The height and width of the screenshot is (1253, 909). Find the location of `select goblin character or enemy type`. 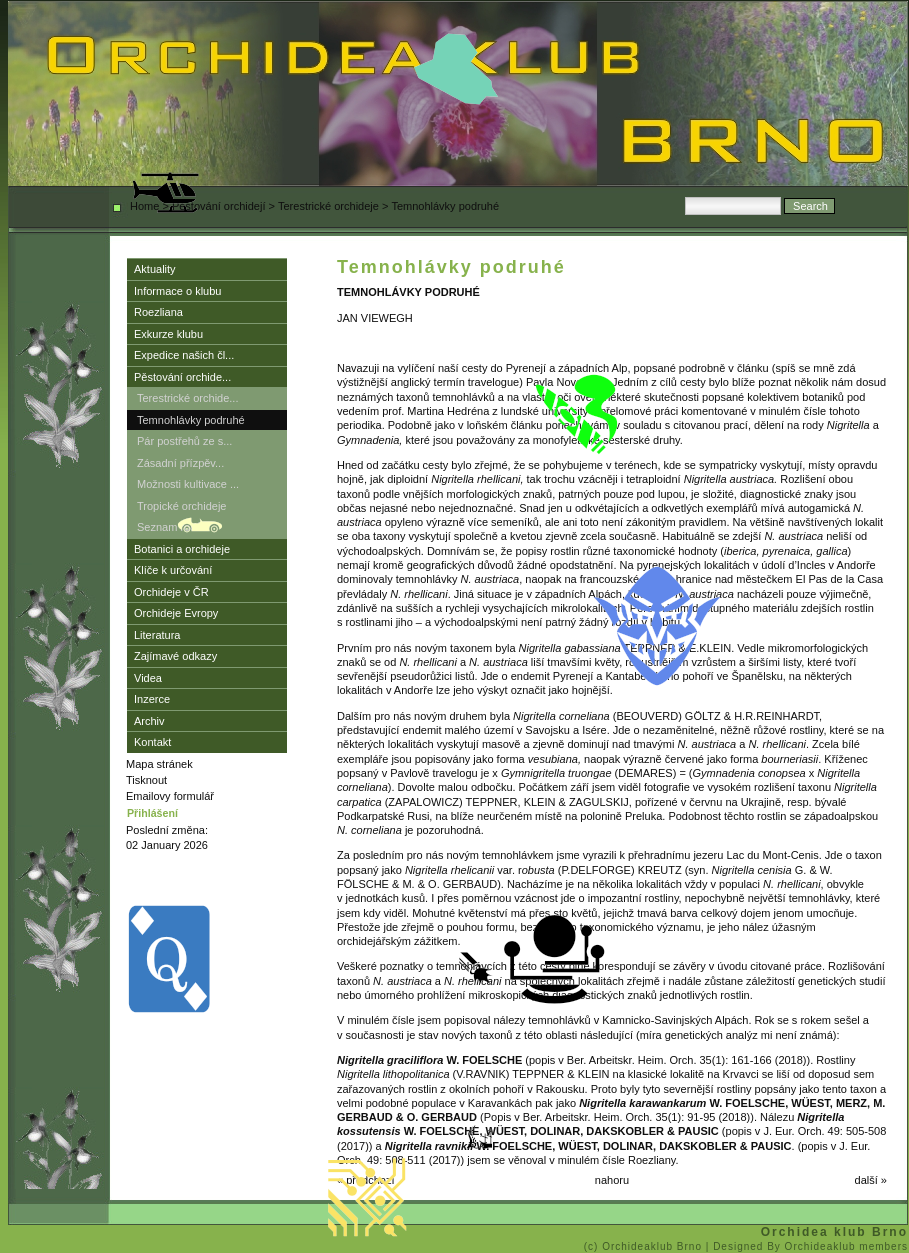

select goblin character or enemy type is located at coordinates (657, 626).